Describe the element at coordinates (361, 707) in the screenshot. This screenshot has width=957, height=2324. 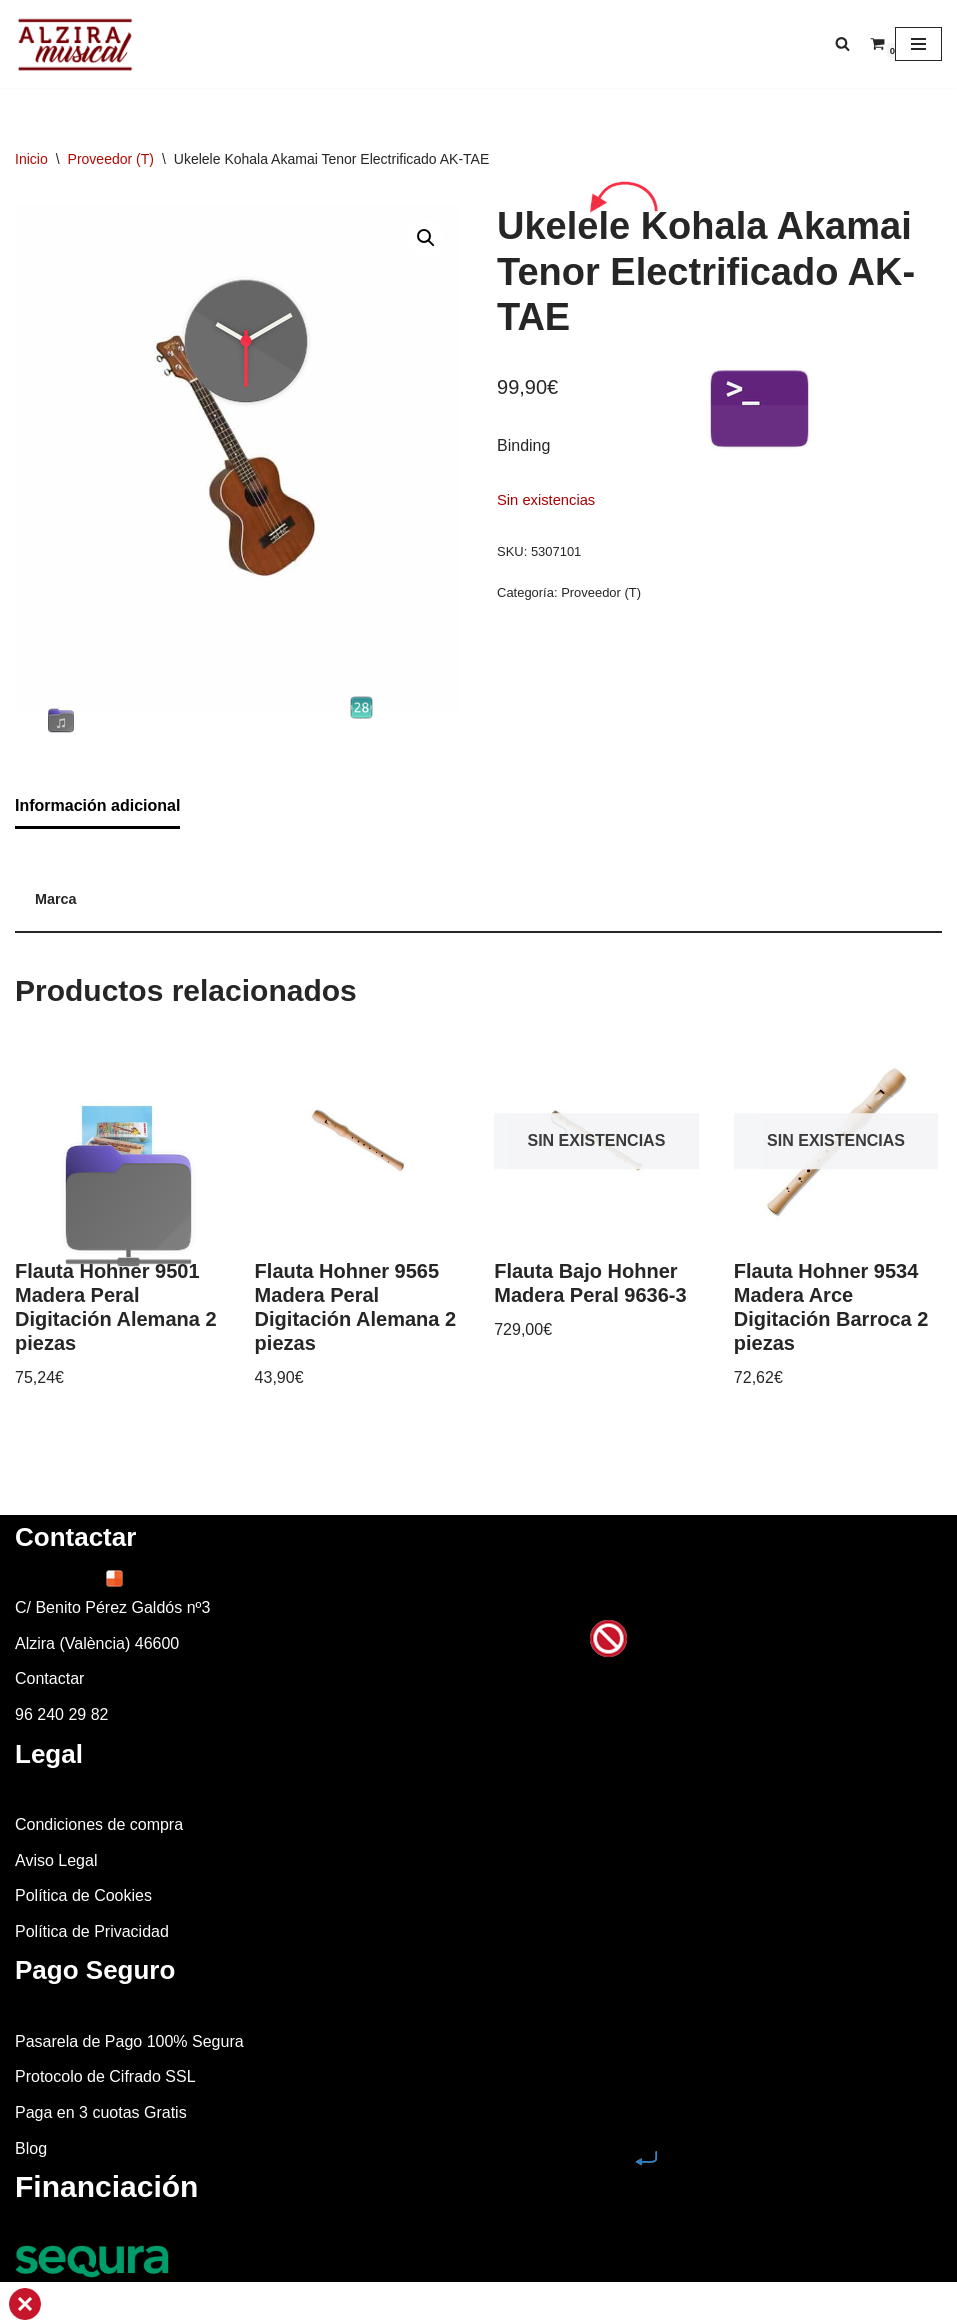
I see `open gnome calendar app` at that location.